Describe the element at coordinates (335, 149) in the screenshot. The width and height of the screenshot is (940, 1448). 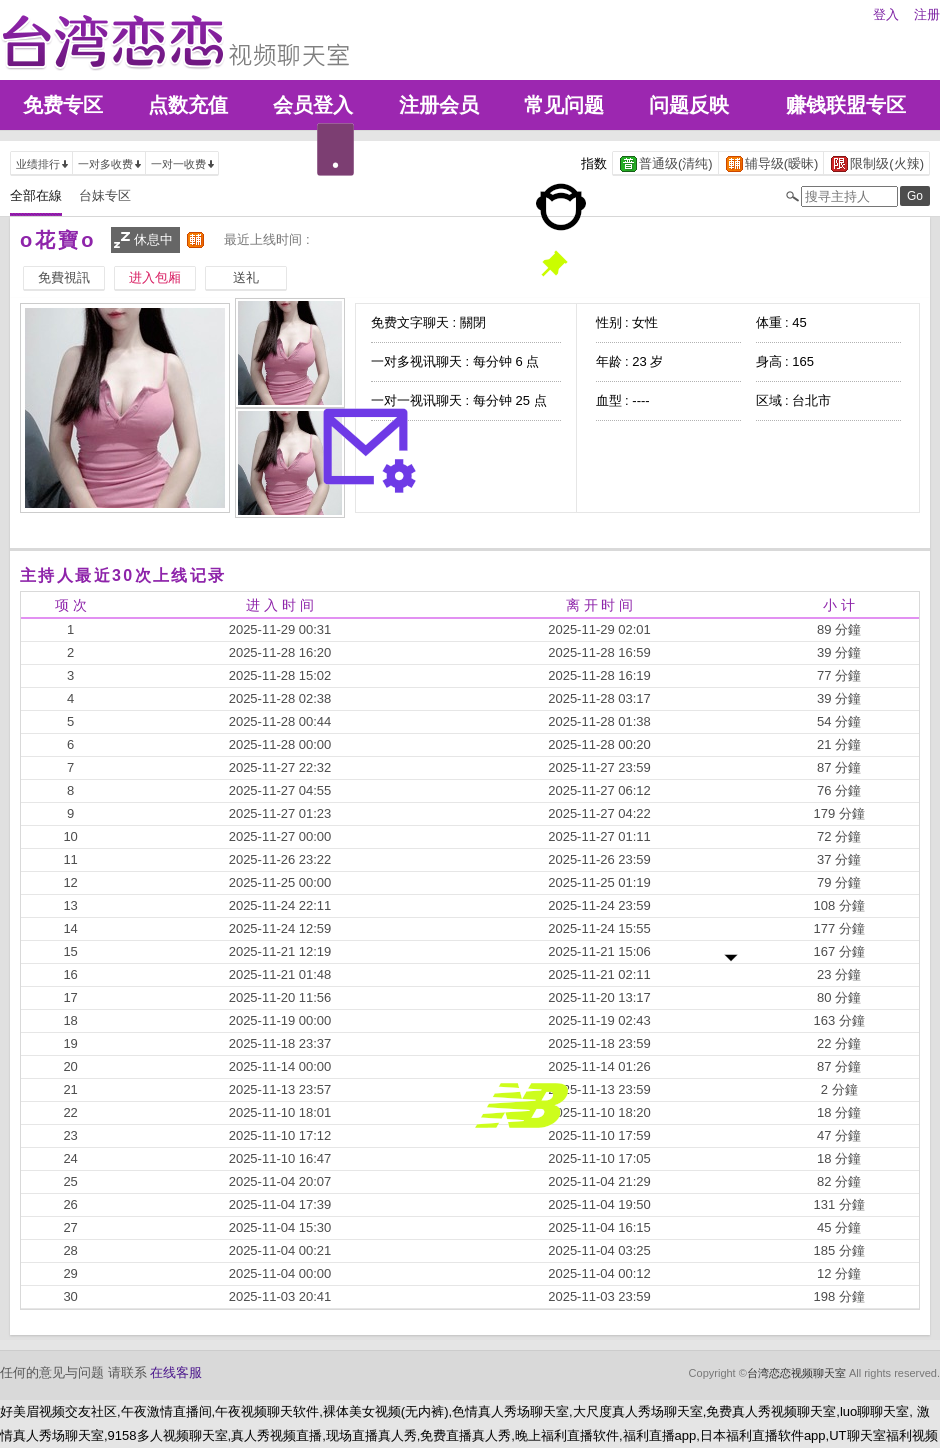
I see `access mobile device settings` at that location.